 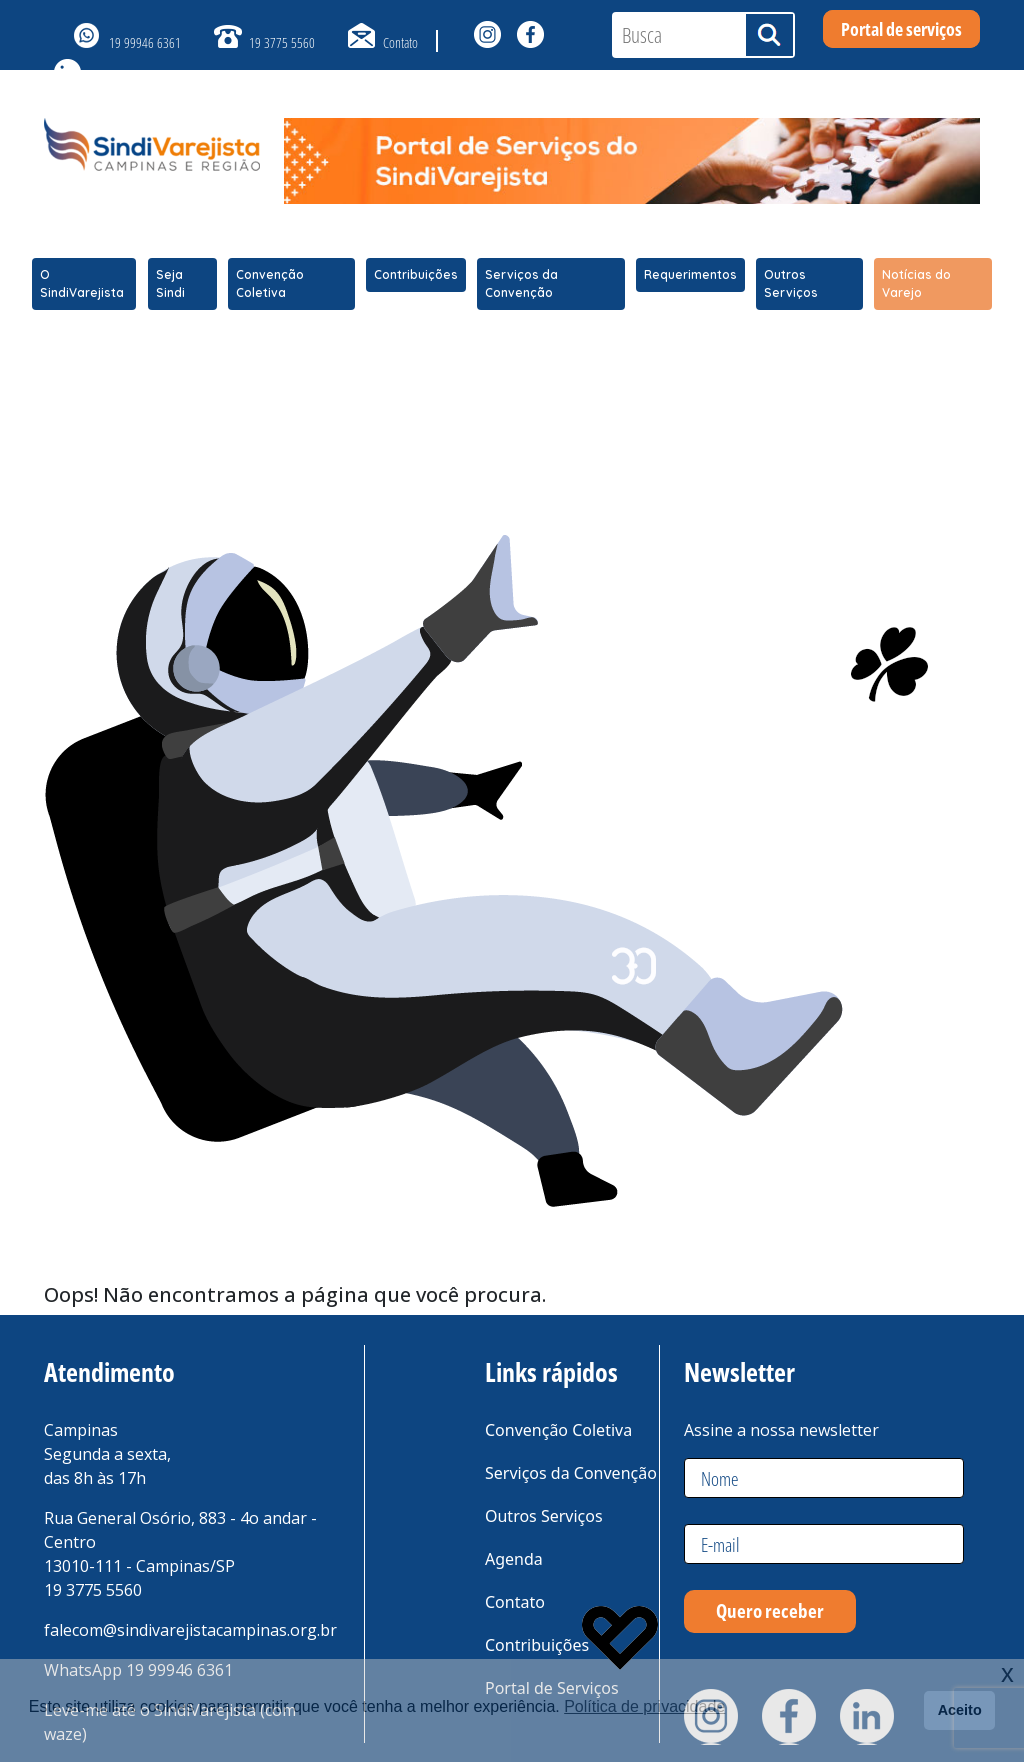 I want to click on open Google Fit app, so click(x=620, y=1638).